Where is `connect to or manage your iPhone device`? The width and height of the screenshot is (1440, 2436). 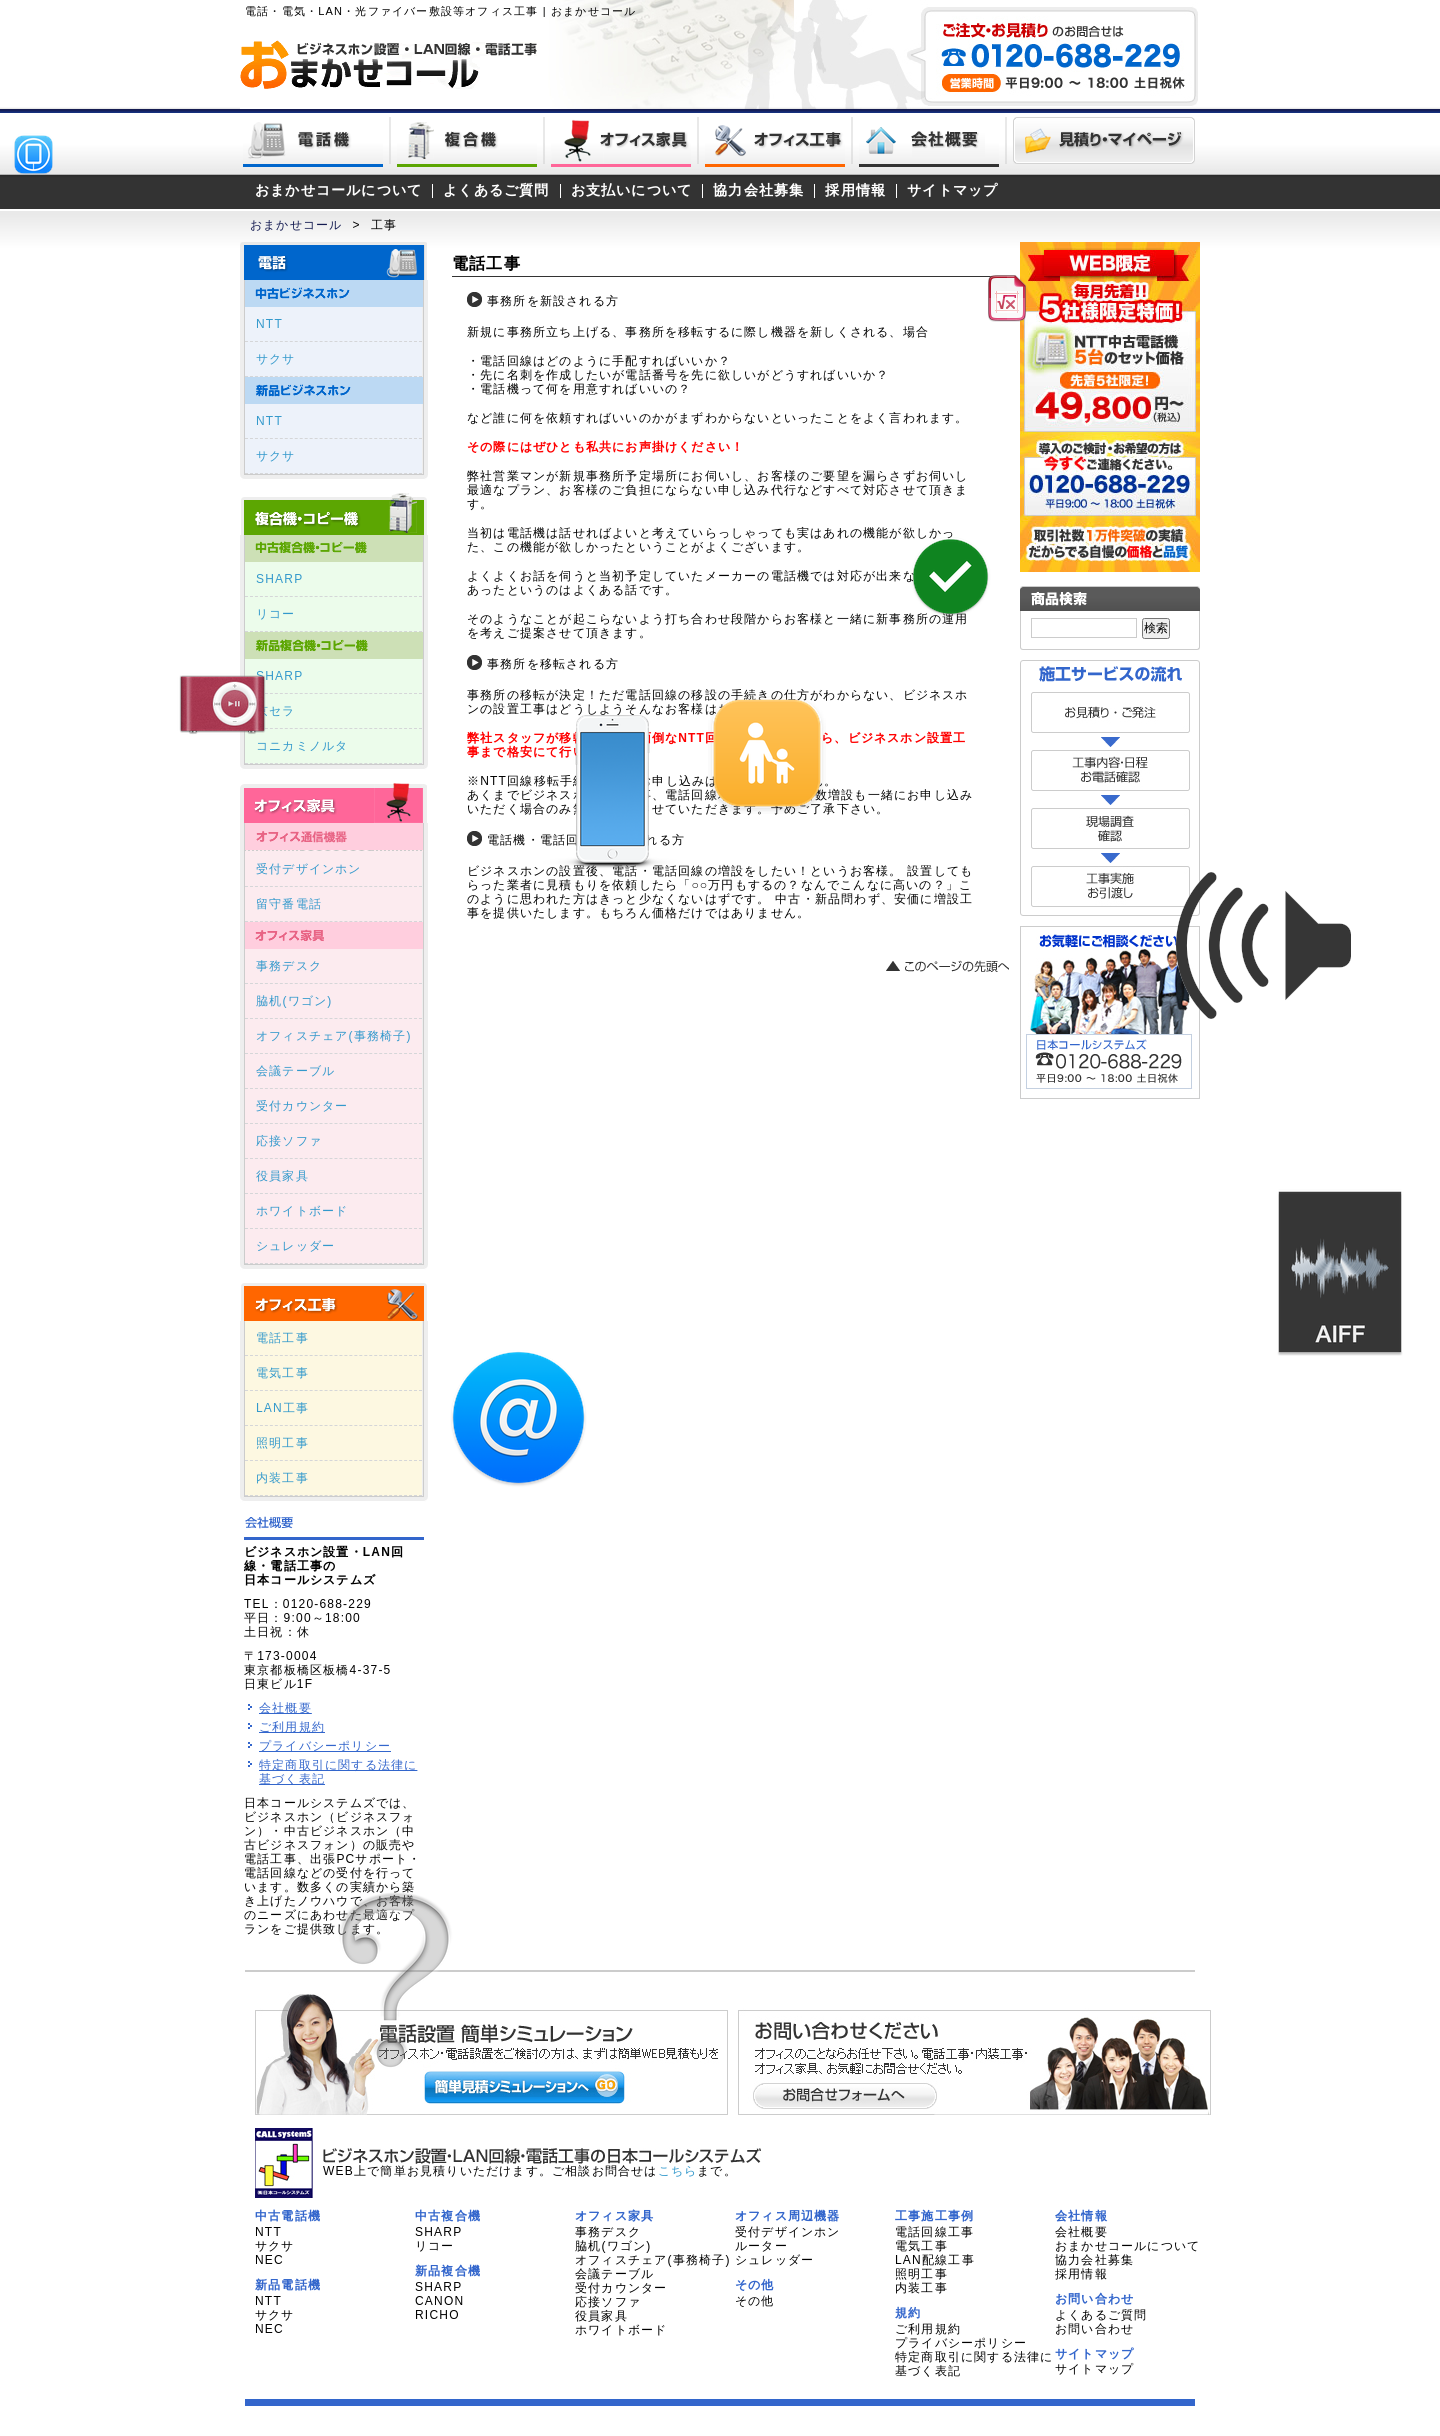
connect to or manage your iPhone device is located at coordinates (612, 791).